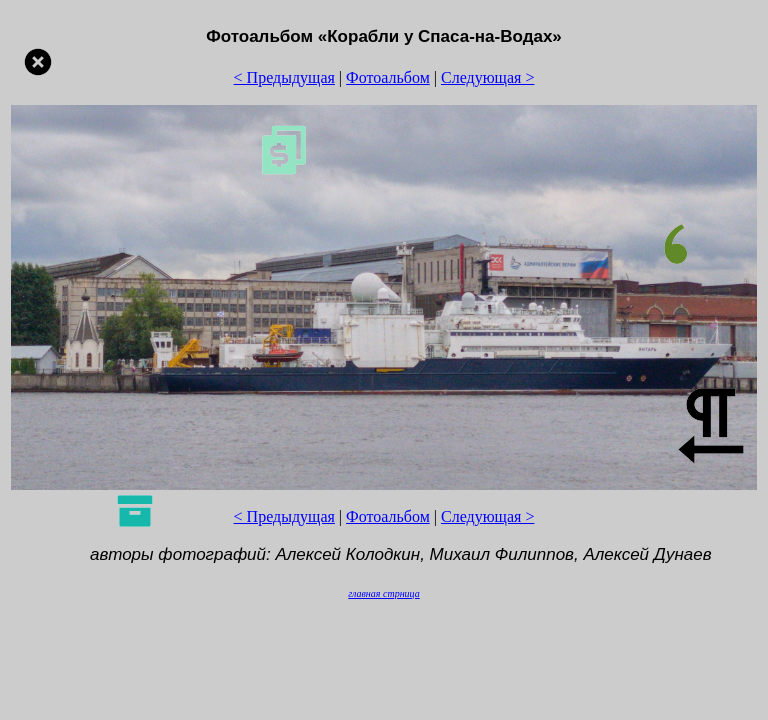 This screenshot has height=720, width=768. What do you see at coordinates (715, 425) in the screenshot?
I see `switch text direction to right-to-left` at bounding box center [715, 425].